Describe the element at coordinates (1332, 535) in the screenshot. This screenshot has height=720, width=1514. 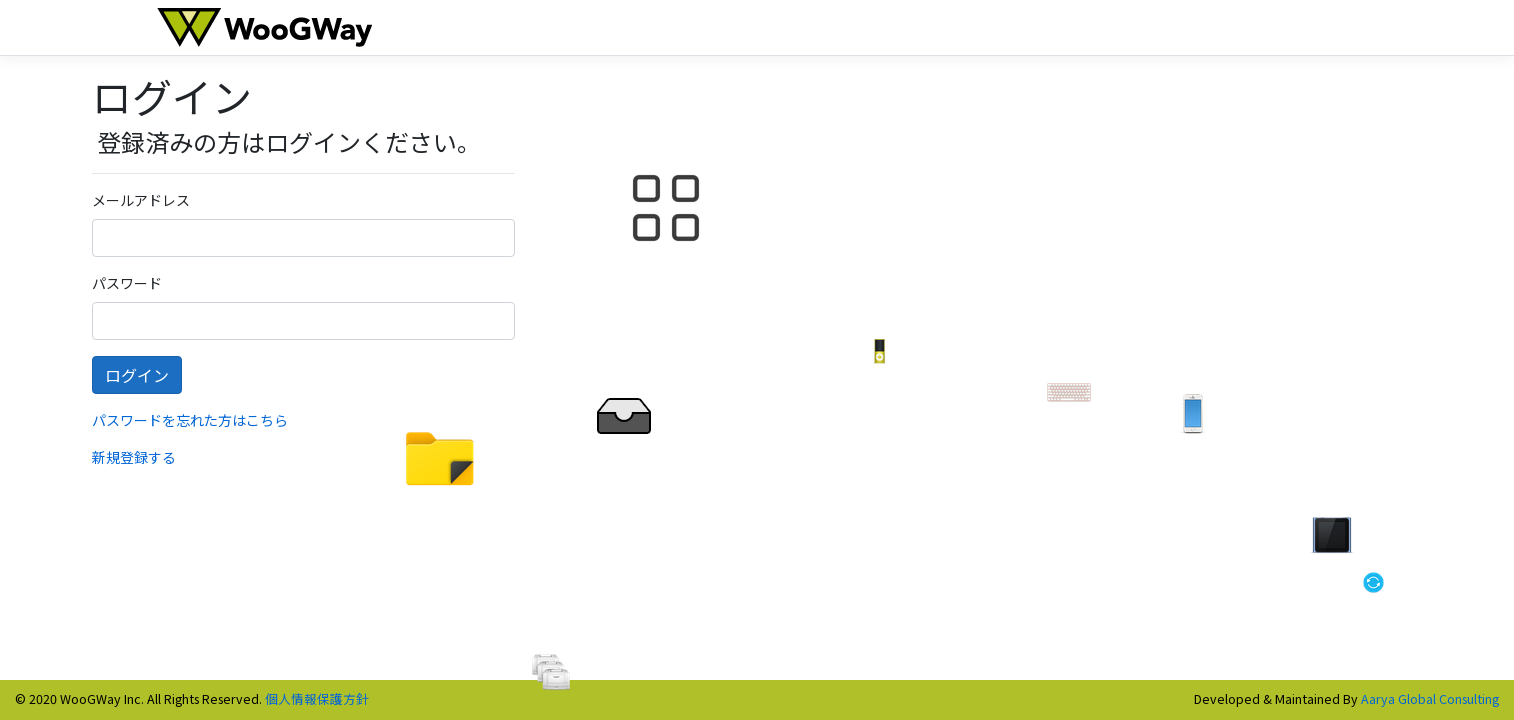
I see `iPod nano device connected` at that location.